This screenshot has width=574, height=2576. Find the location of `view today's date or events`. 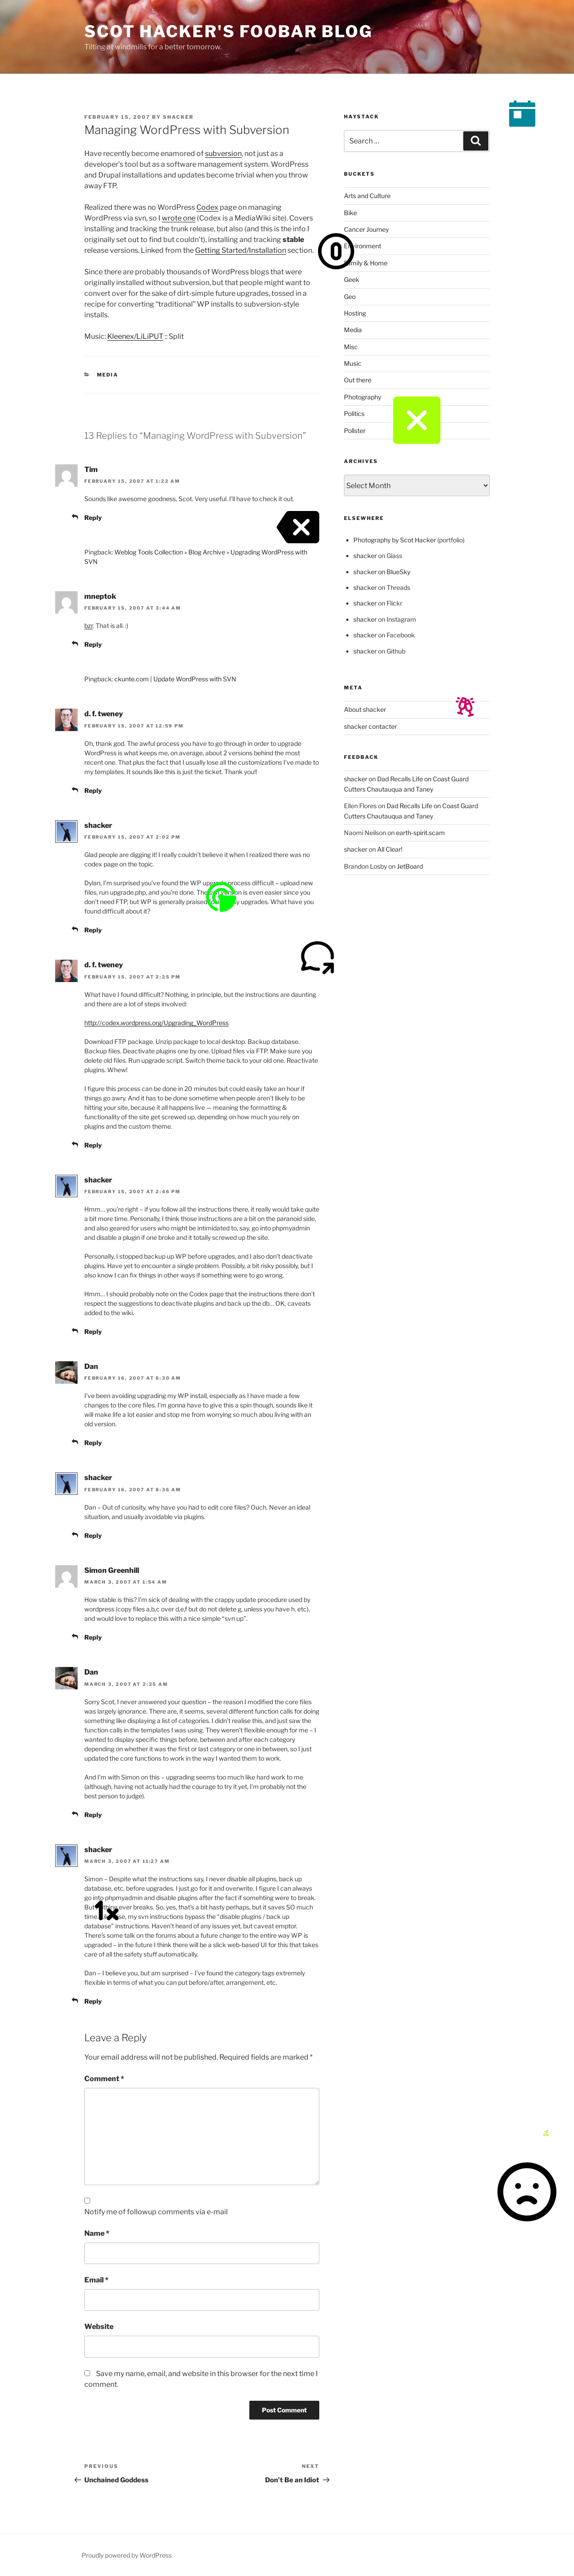

view today's date or events is located at coordinates (522, 113).